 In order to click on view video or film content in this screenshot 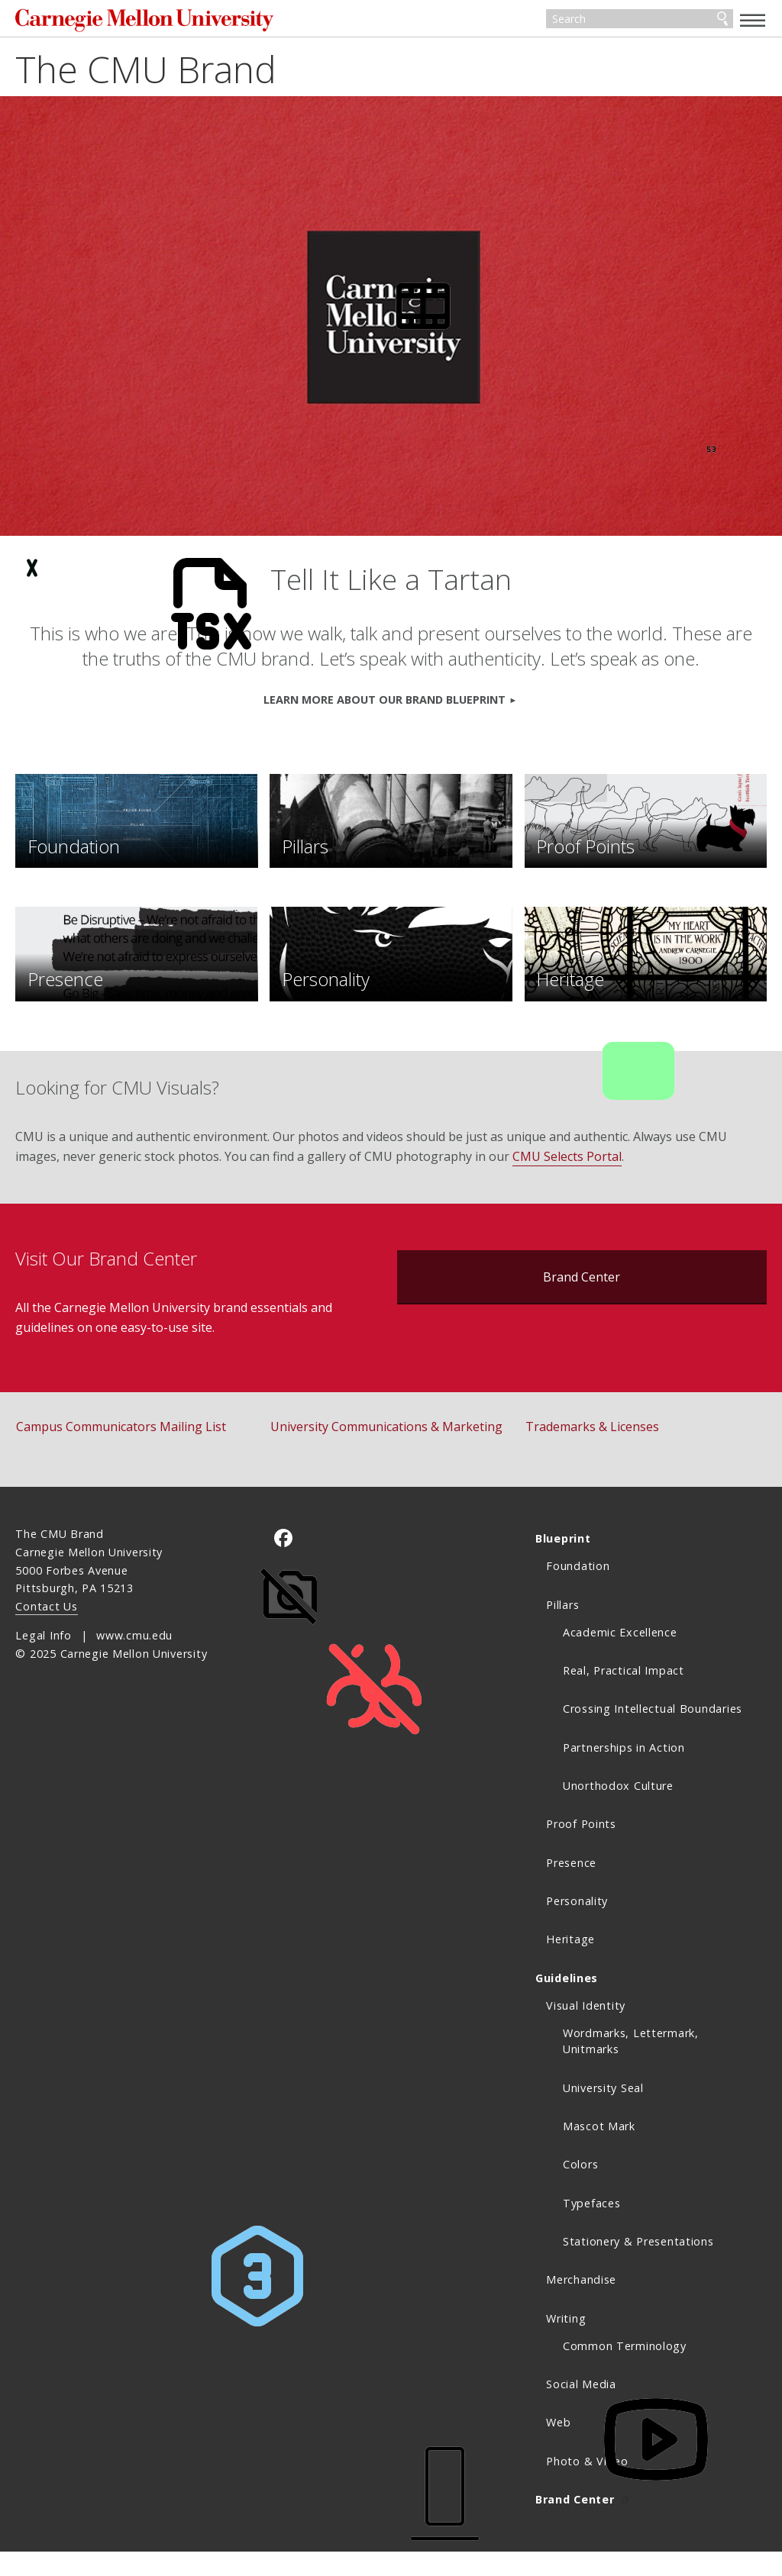, I will do `click(423, 306)`.